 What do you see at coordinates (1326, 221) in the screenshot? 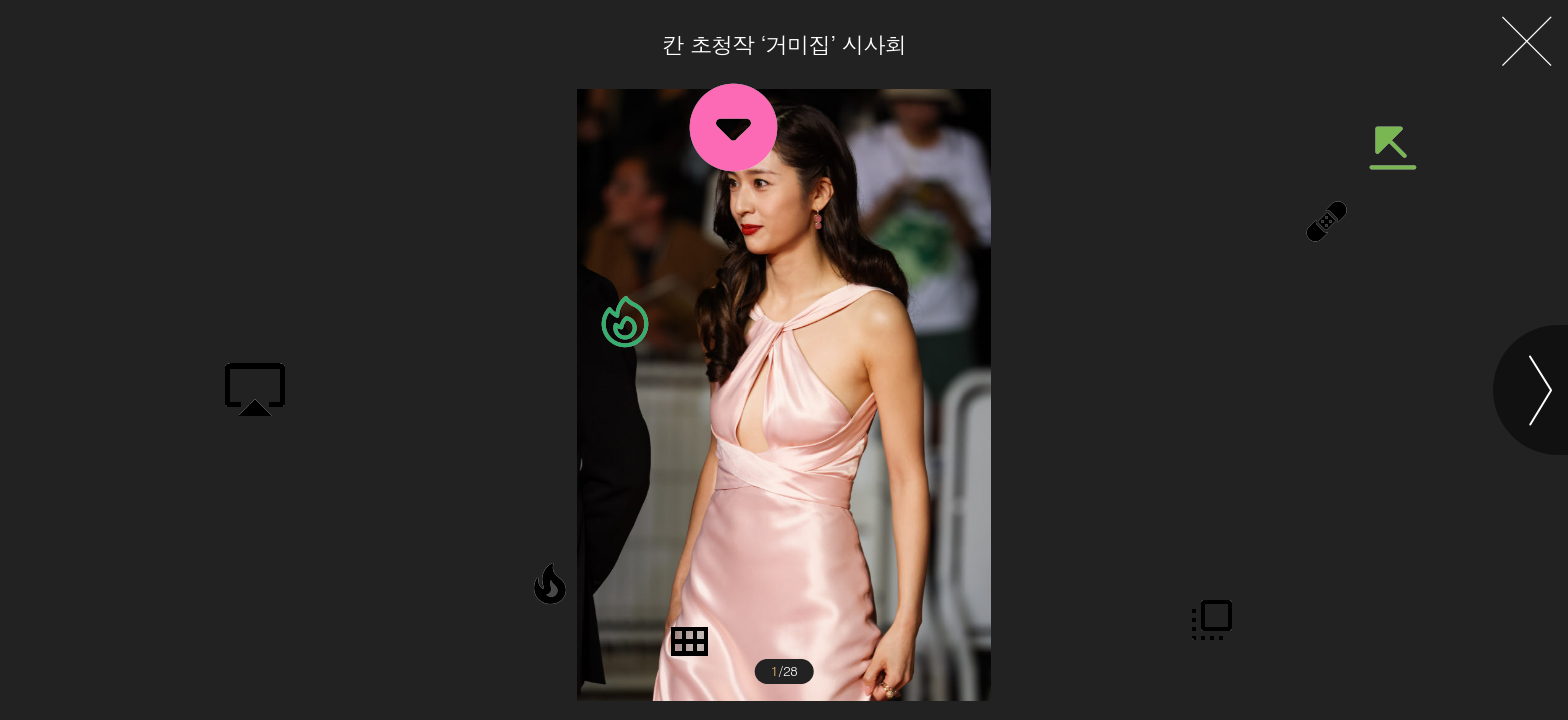
I see `access first aid or medical help` at bounding box center [1326, 221].